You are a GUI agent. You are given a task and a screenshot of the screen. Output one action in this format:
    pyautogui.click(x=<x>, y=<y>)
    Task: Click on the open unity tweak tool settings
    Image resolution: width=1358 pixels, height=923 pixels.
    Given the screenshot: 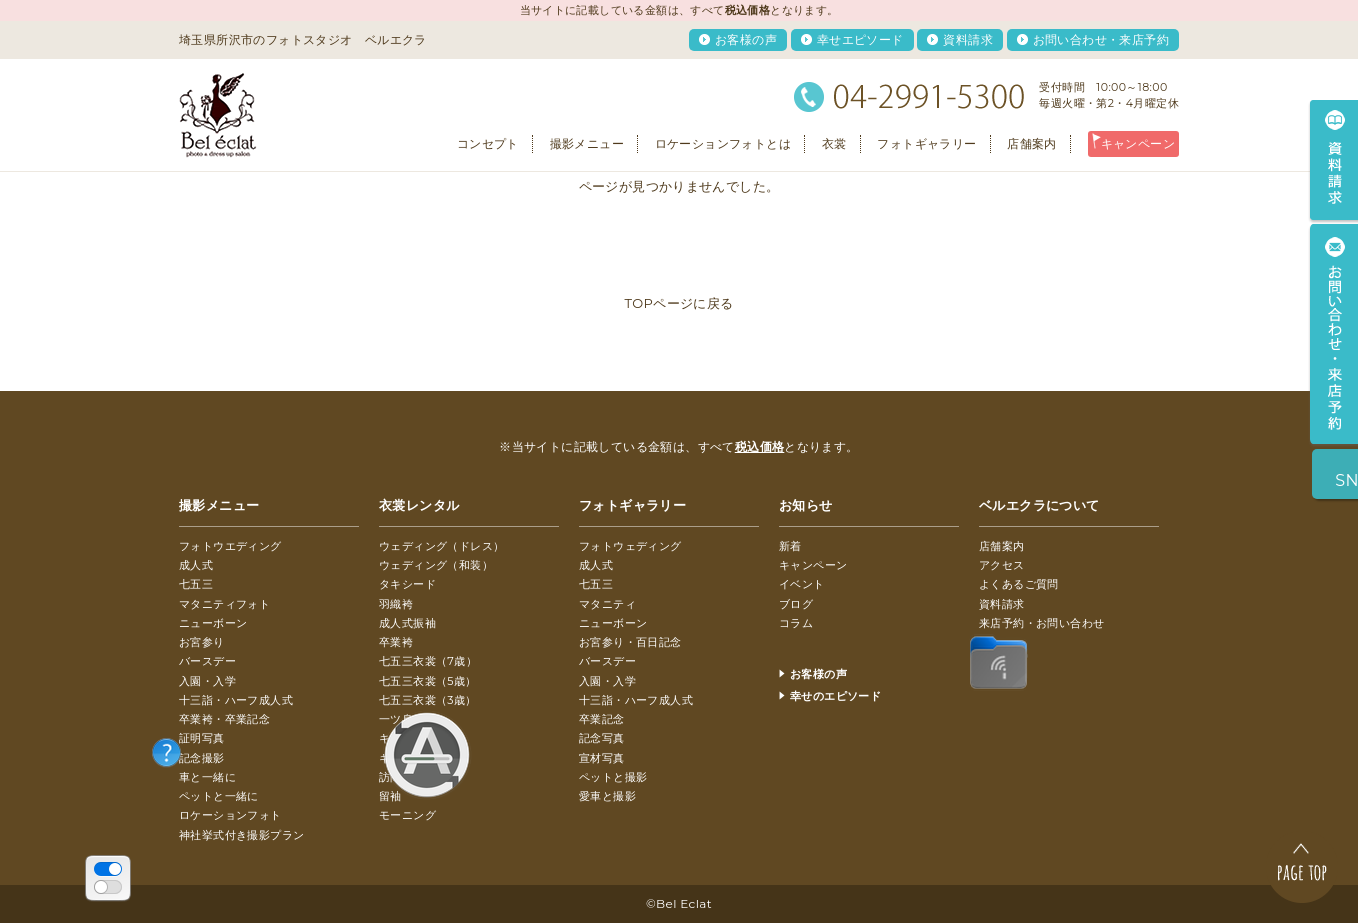 What is the action you would take?
    pyautogui.click(x=108, y=878)
    